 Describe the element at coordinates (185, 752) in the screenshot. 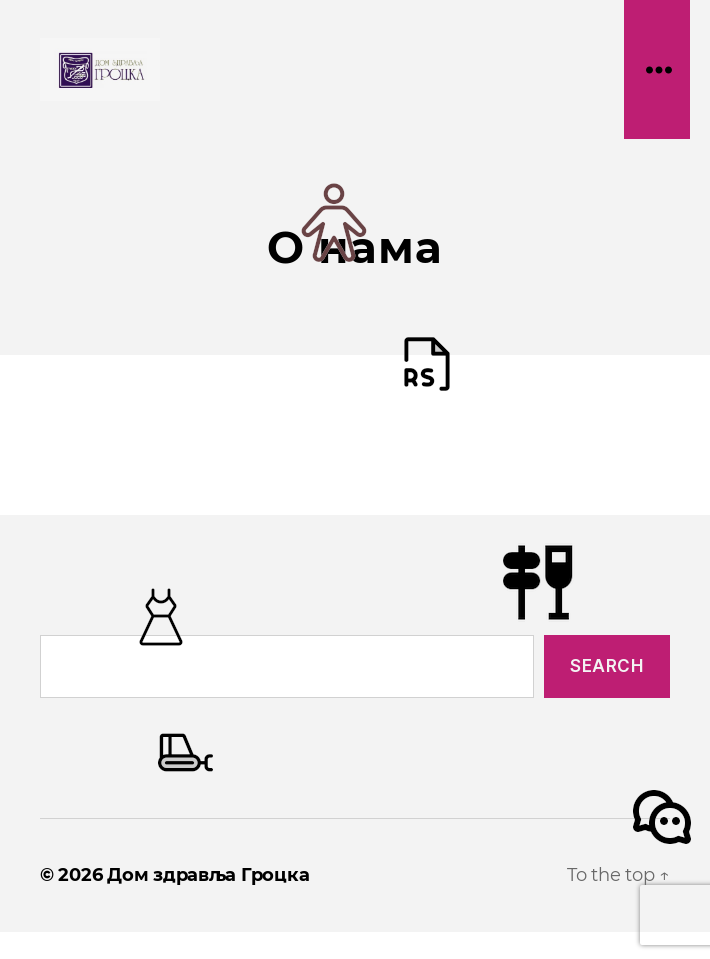

I see `access construction or heavy machinery tools` at that location.